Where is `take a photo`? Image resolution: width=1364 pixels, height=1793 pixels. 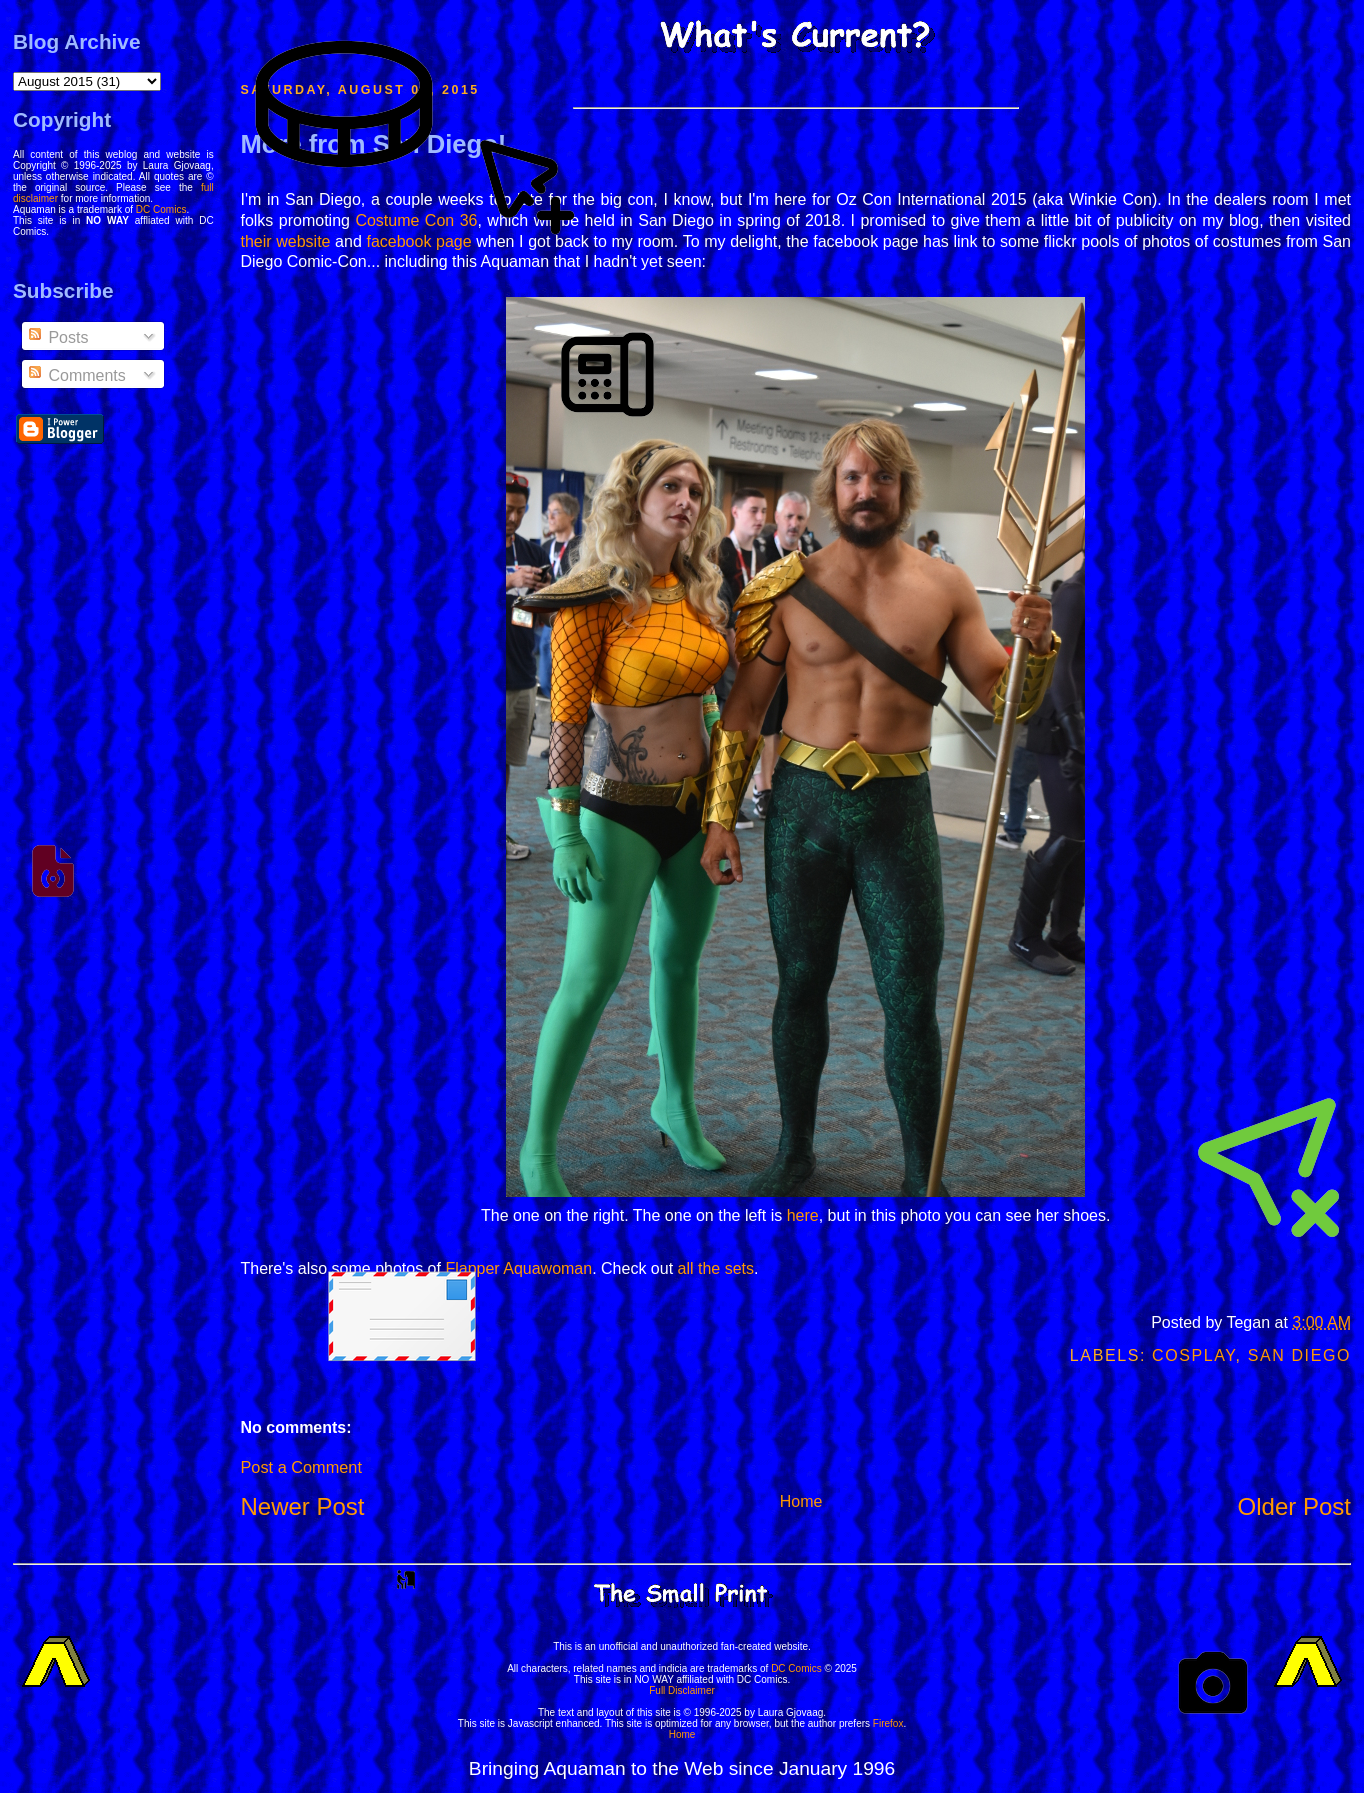 take a photo is located at coordinates (1213, 1686).